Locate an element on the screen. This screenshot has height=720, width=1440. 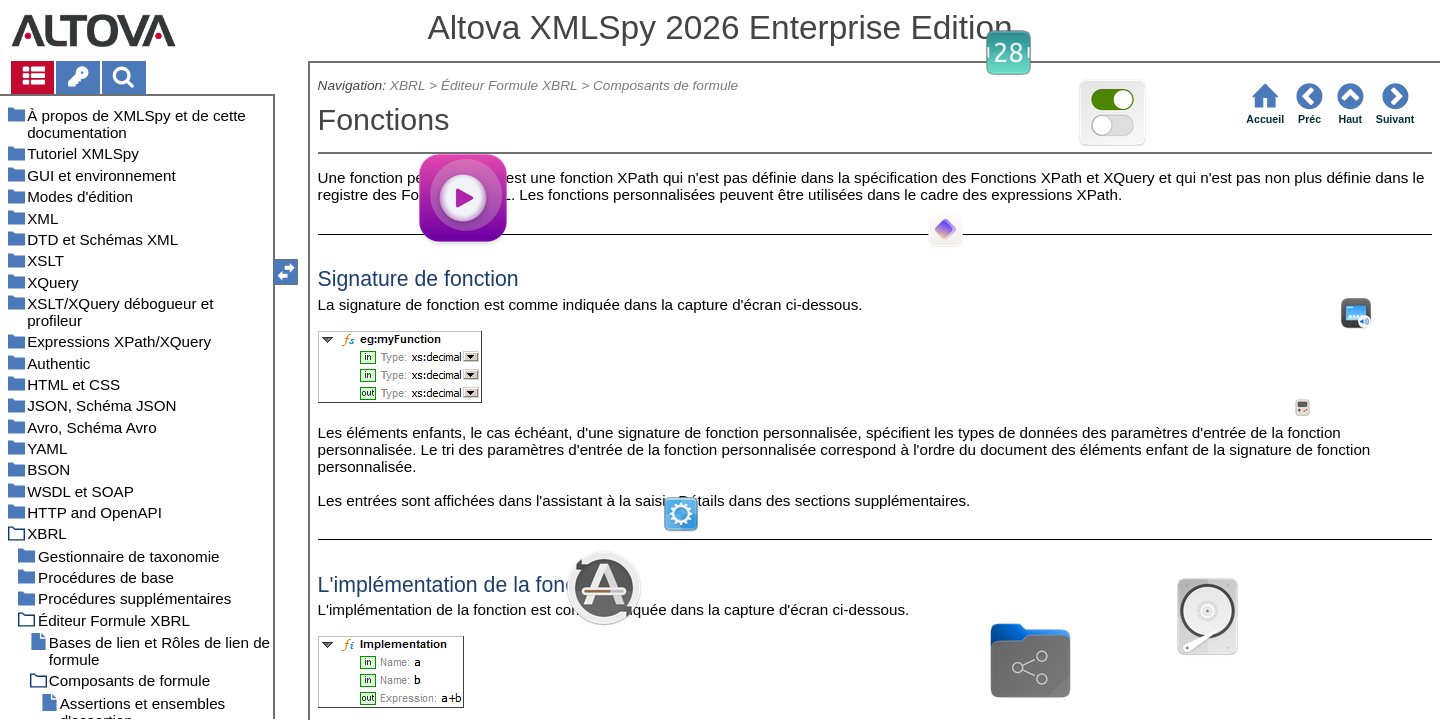
open mpv media player is located at coordinates (463, 198).